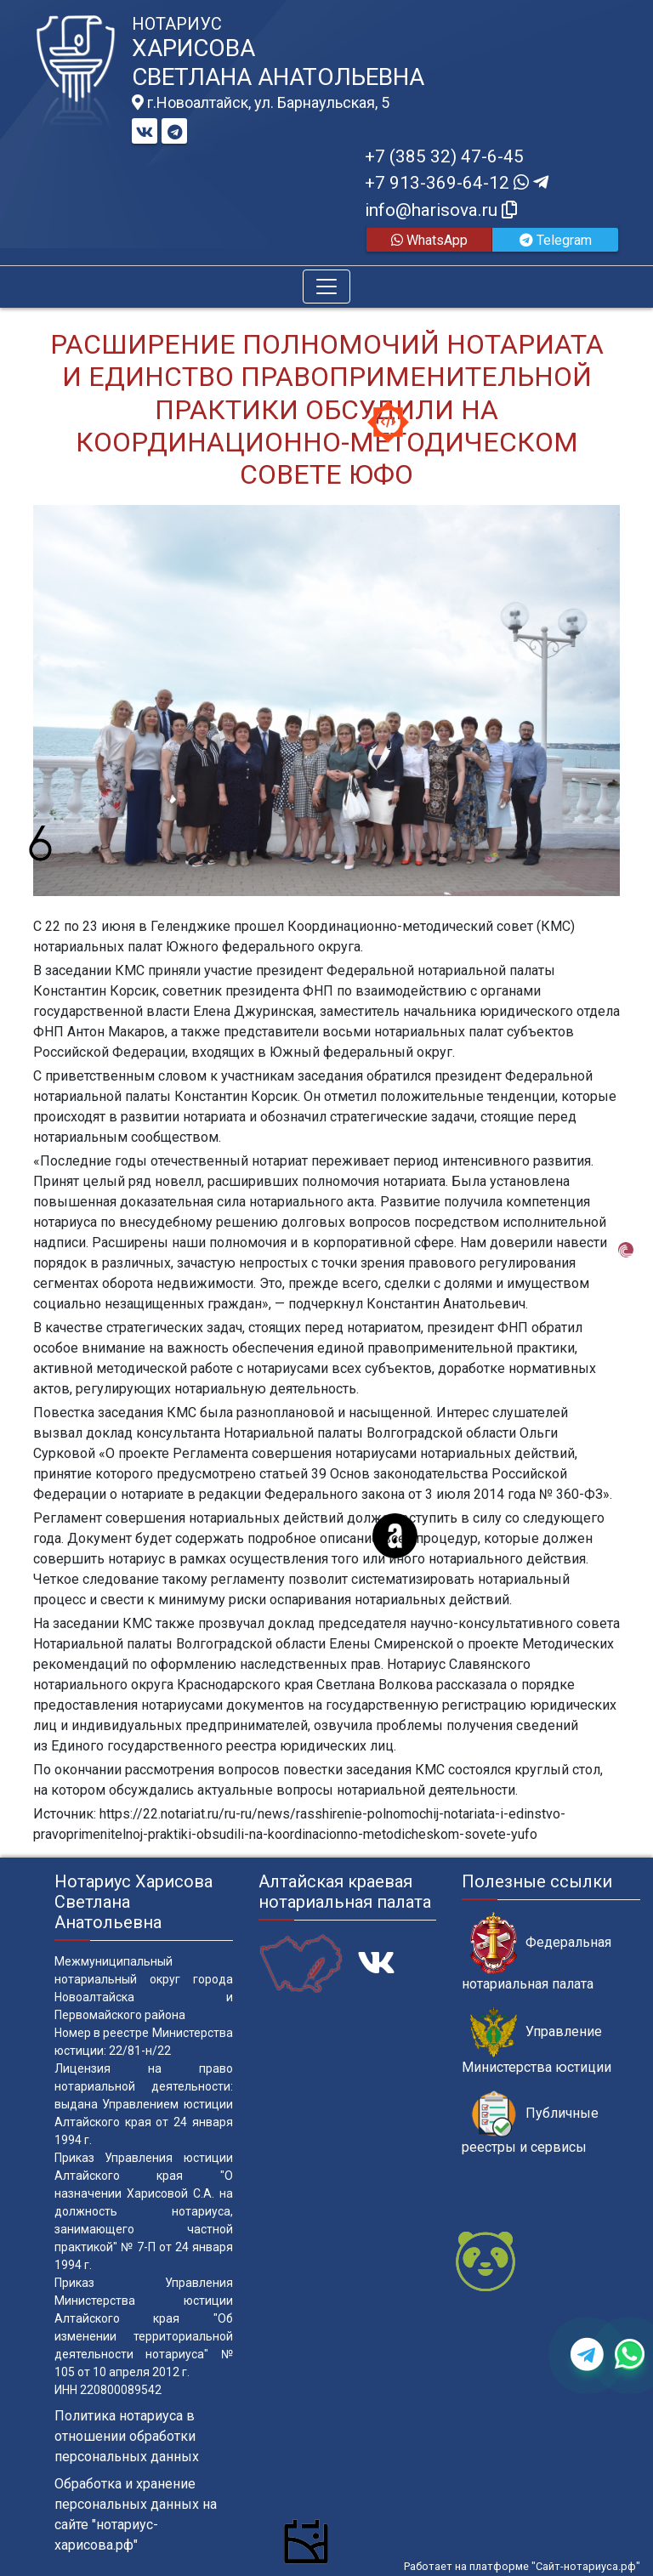  Describe the element at coordinates (626, 1250) in the screenshot. I see `open BitTorrent application` at that location.